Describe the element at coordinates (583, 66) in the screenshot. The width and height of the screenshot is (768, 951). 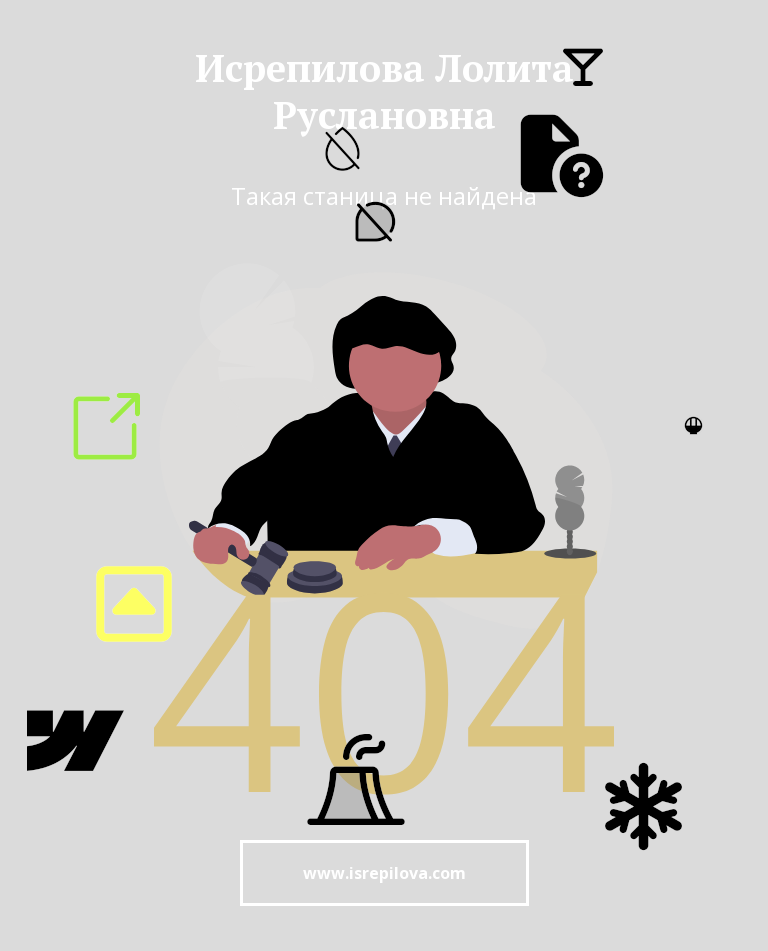
I see `access bar or cocktail menu` at that location.